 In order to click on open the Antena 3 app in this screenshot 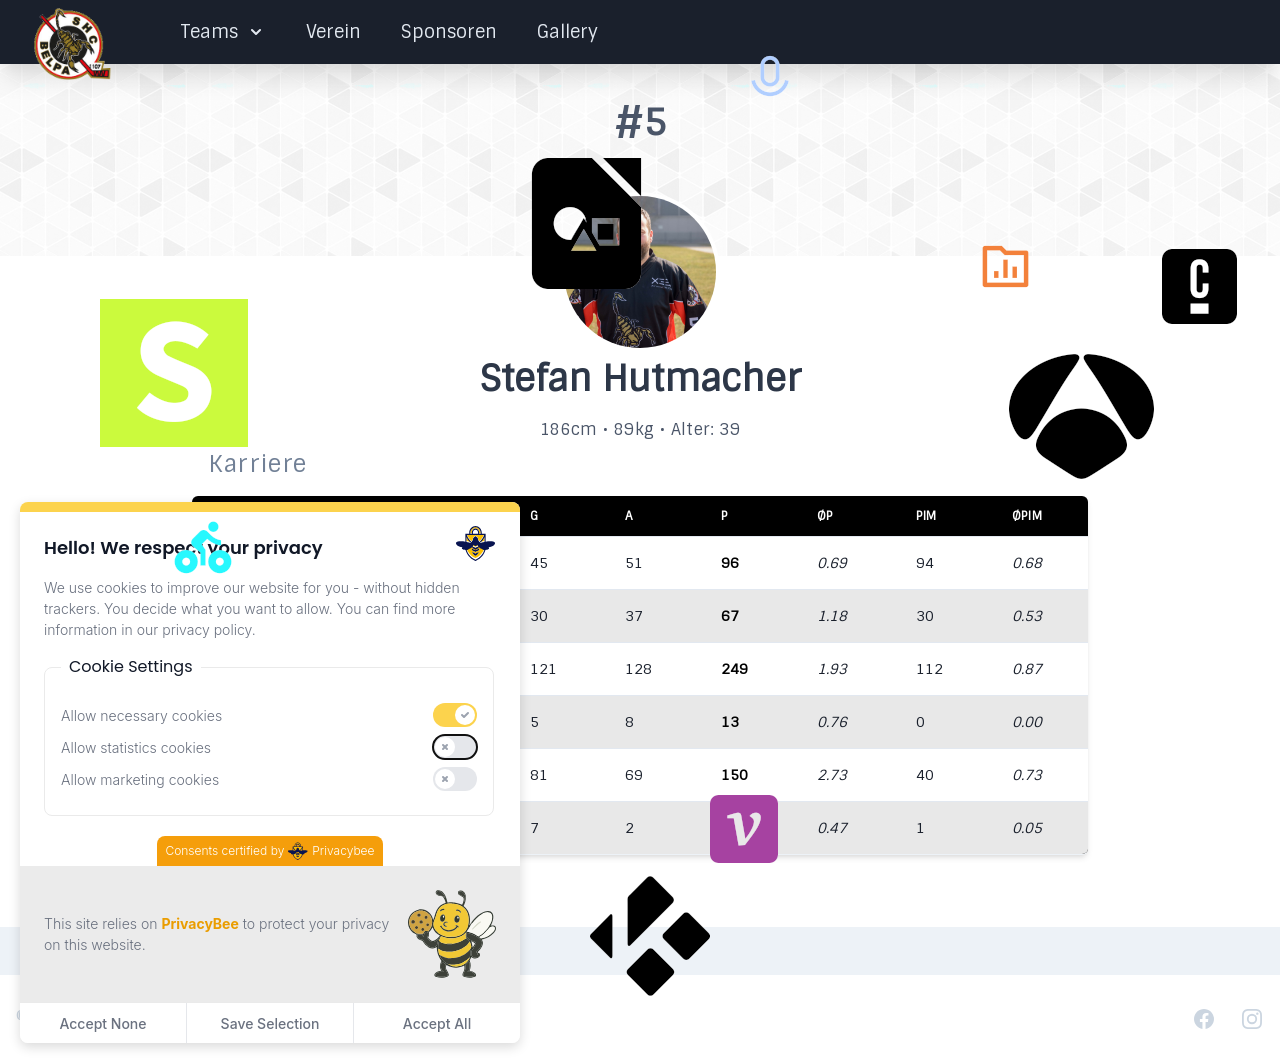, I will do `click(1081, 416)`.